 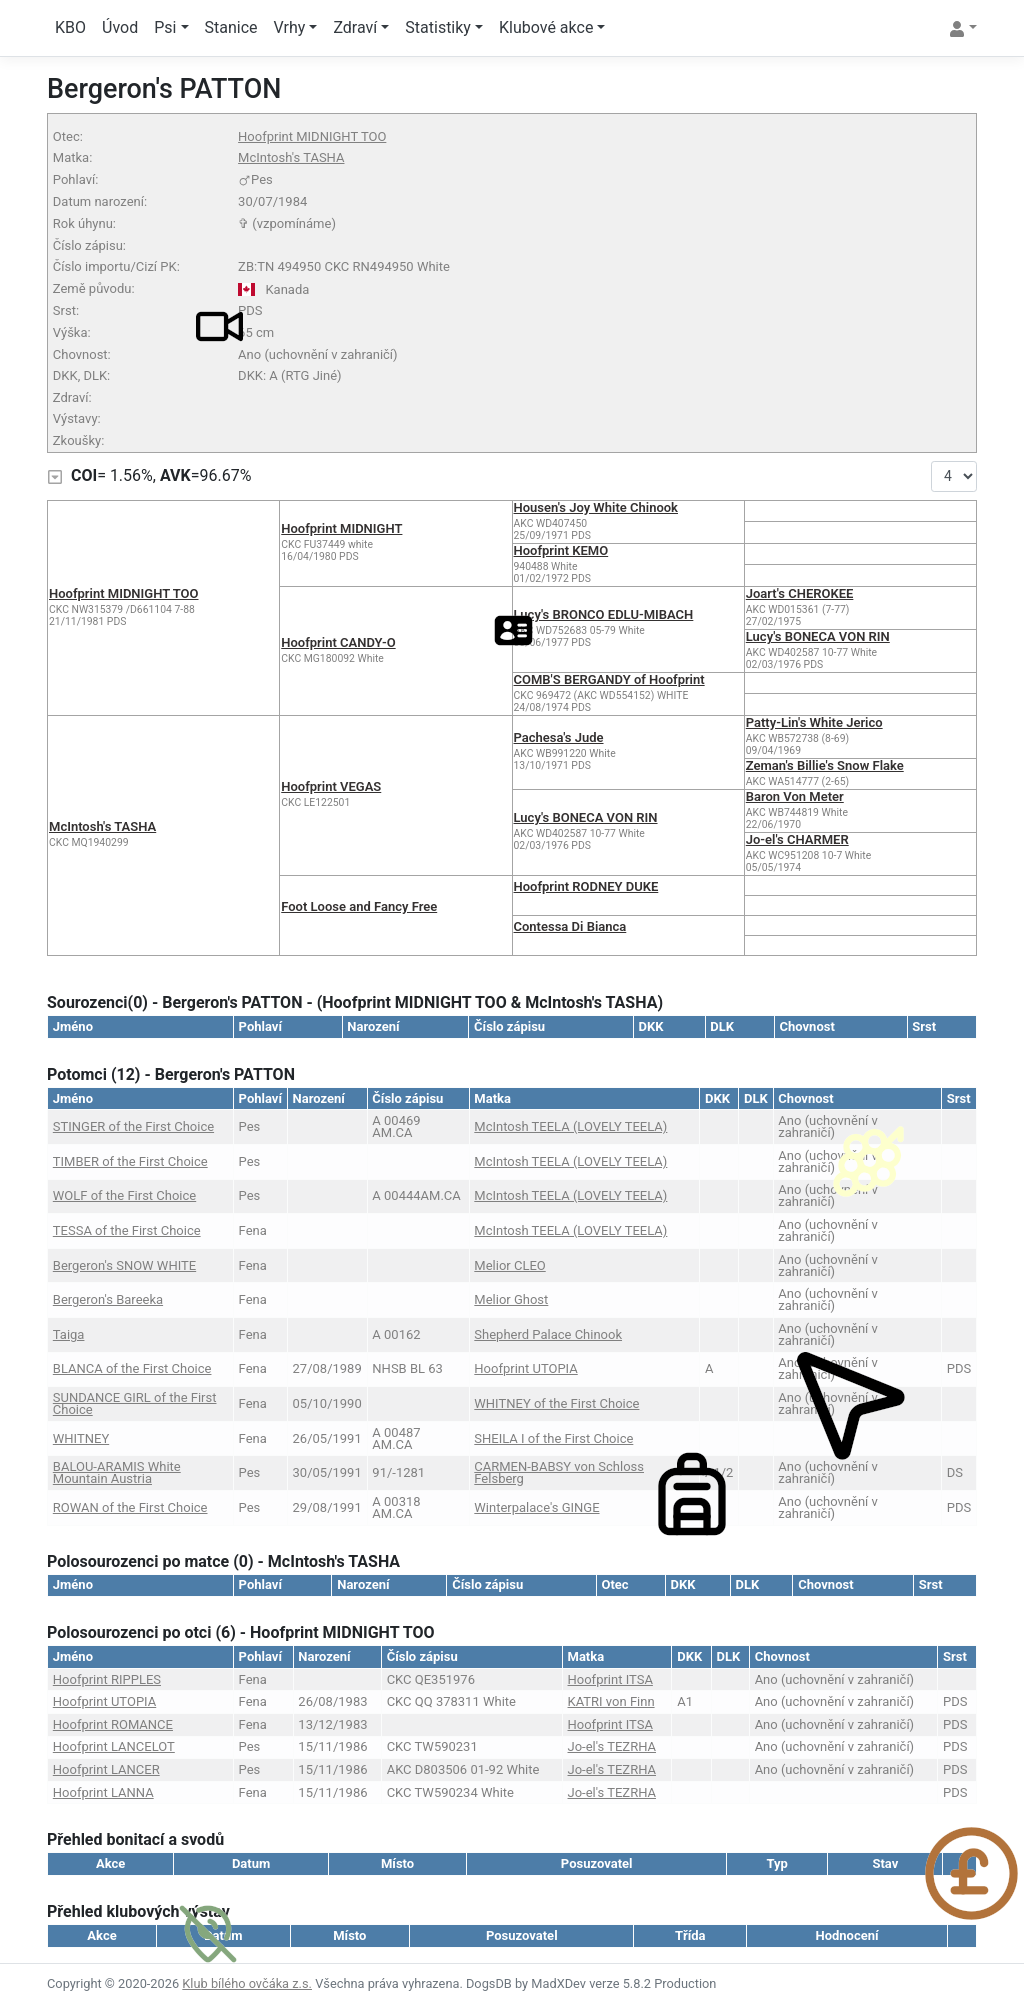 What do you see at coordinates (692, 1494) in the screenshot?
I see `access your inventory or stored items` at bounding box center [692, 1494].